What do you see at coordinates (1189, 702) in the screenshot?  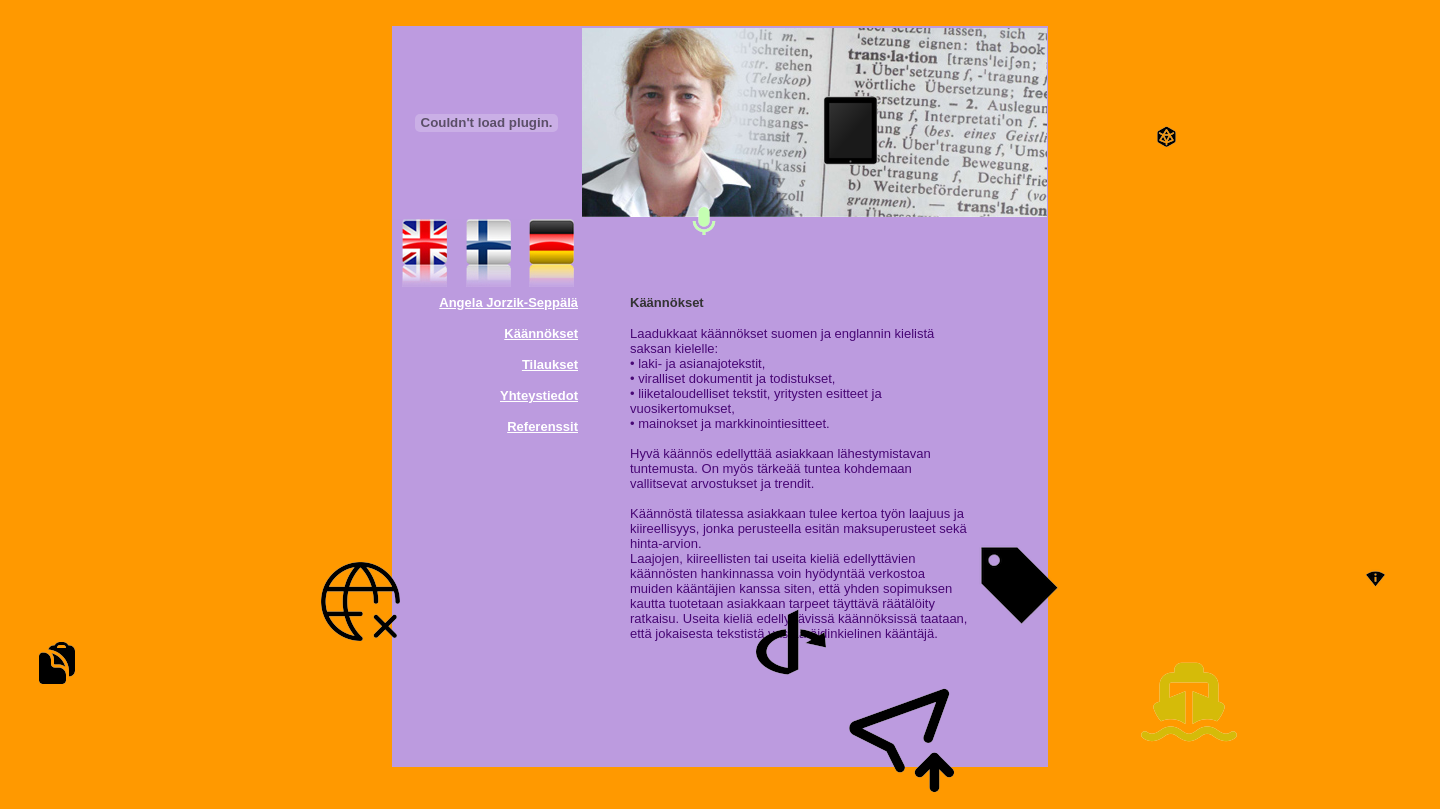 I see `indicates shipping or maritime transport` at bounding box center [1189, 702].